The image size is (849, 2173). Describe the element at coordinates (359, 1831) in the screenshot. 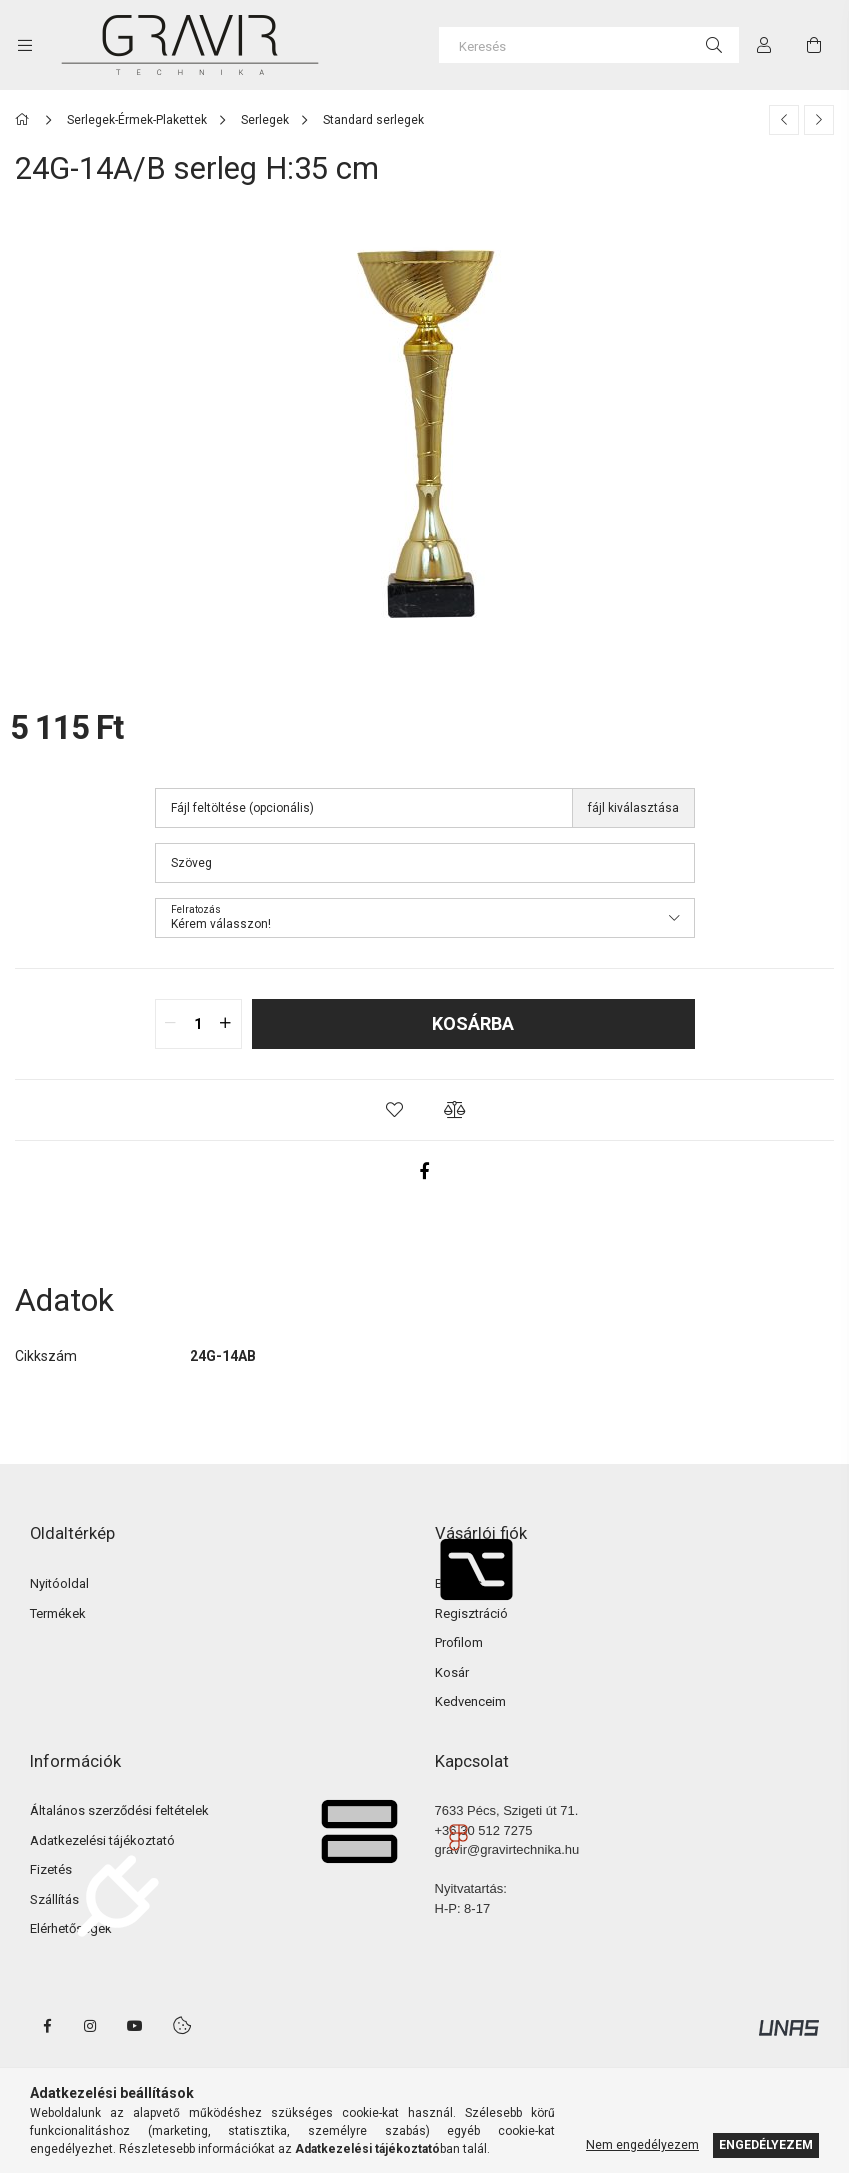

I see `switch to row layout view` at that location.